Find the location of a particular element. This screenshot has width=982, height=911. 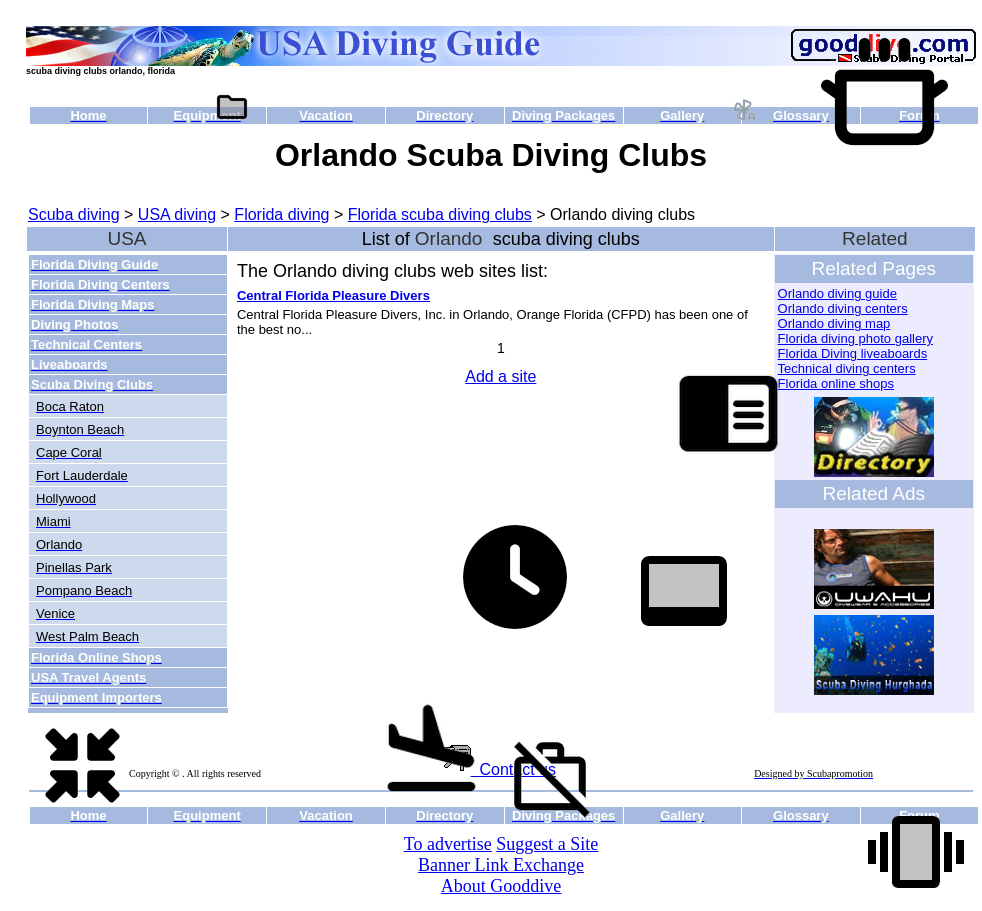

access recipes or cooking features is located at coordinates (884, 99).